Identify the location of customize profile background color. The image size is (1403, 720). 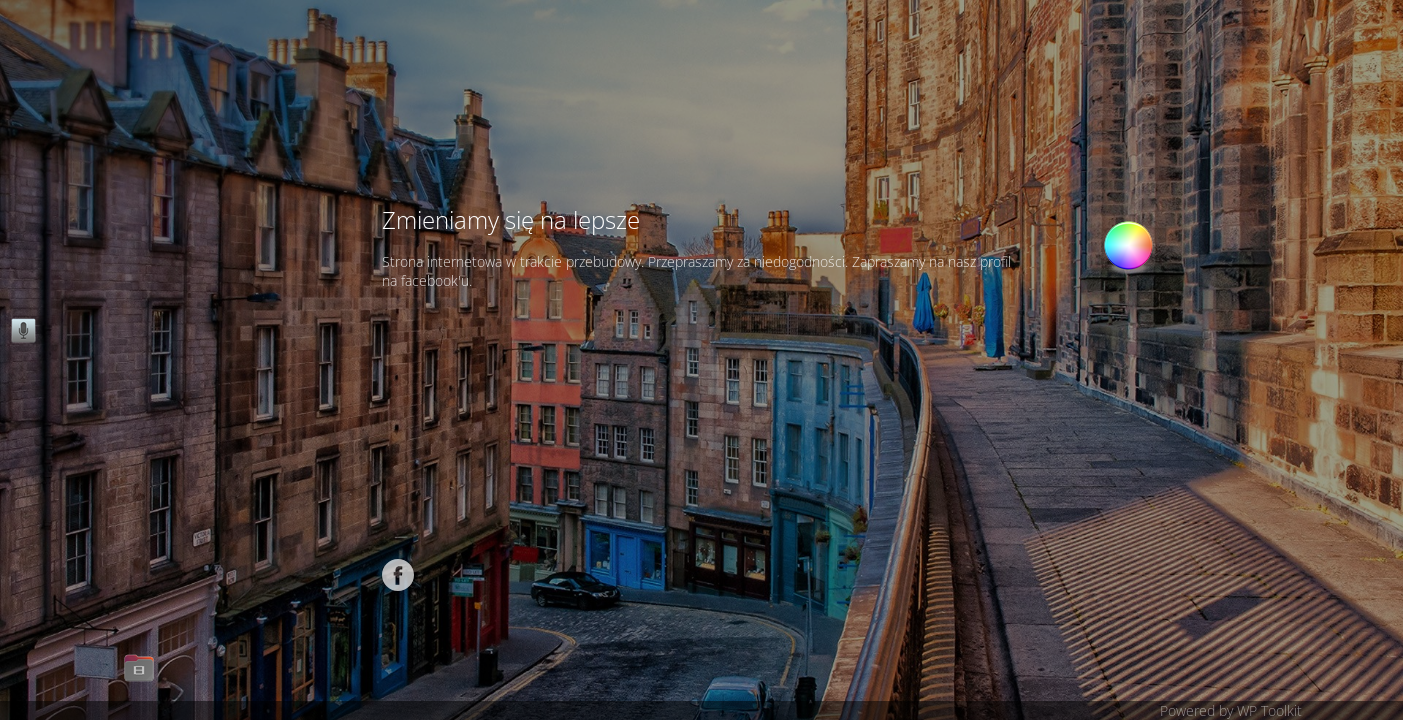
(1128, 245).